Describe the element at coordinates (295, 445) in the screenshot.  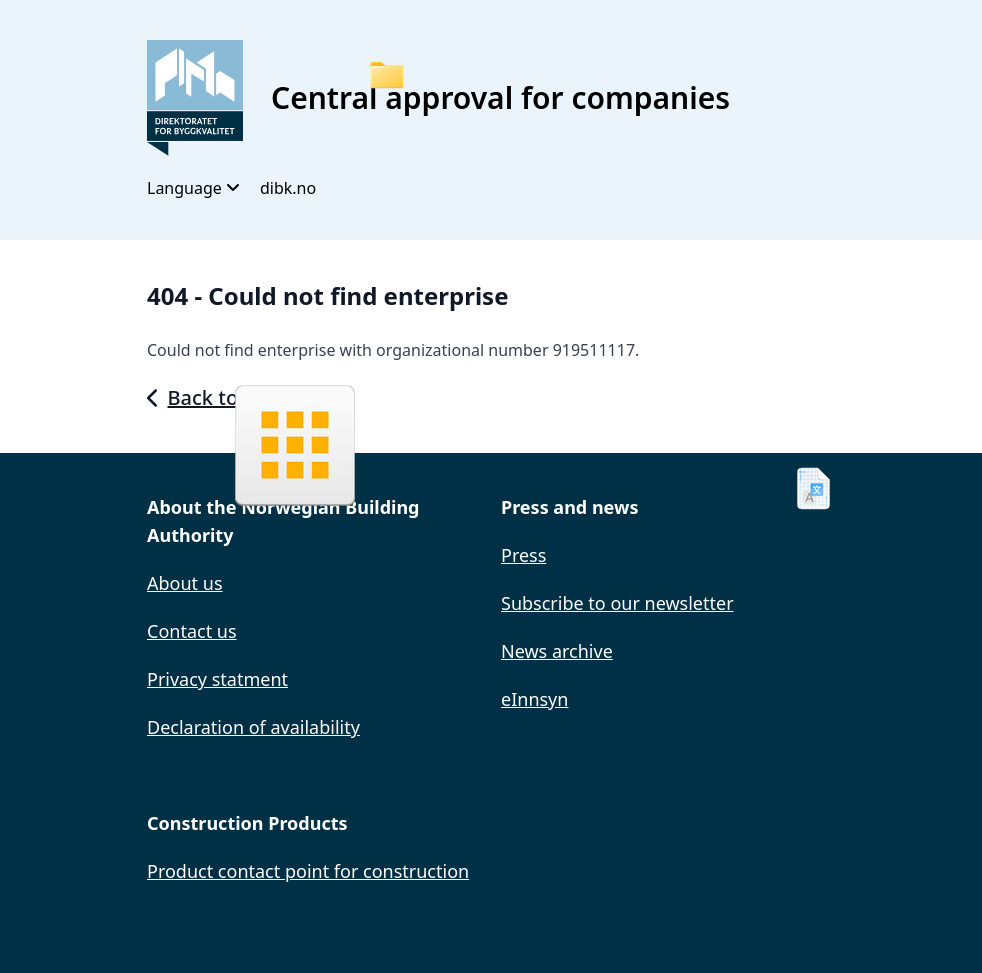
I see `view items in grid layout` at that location.